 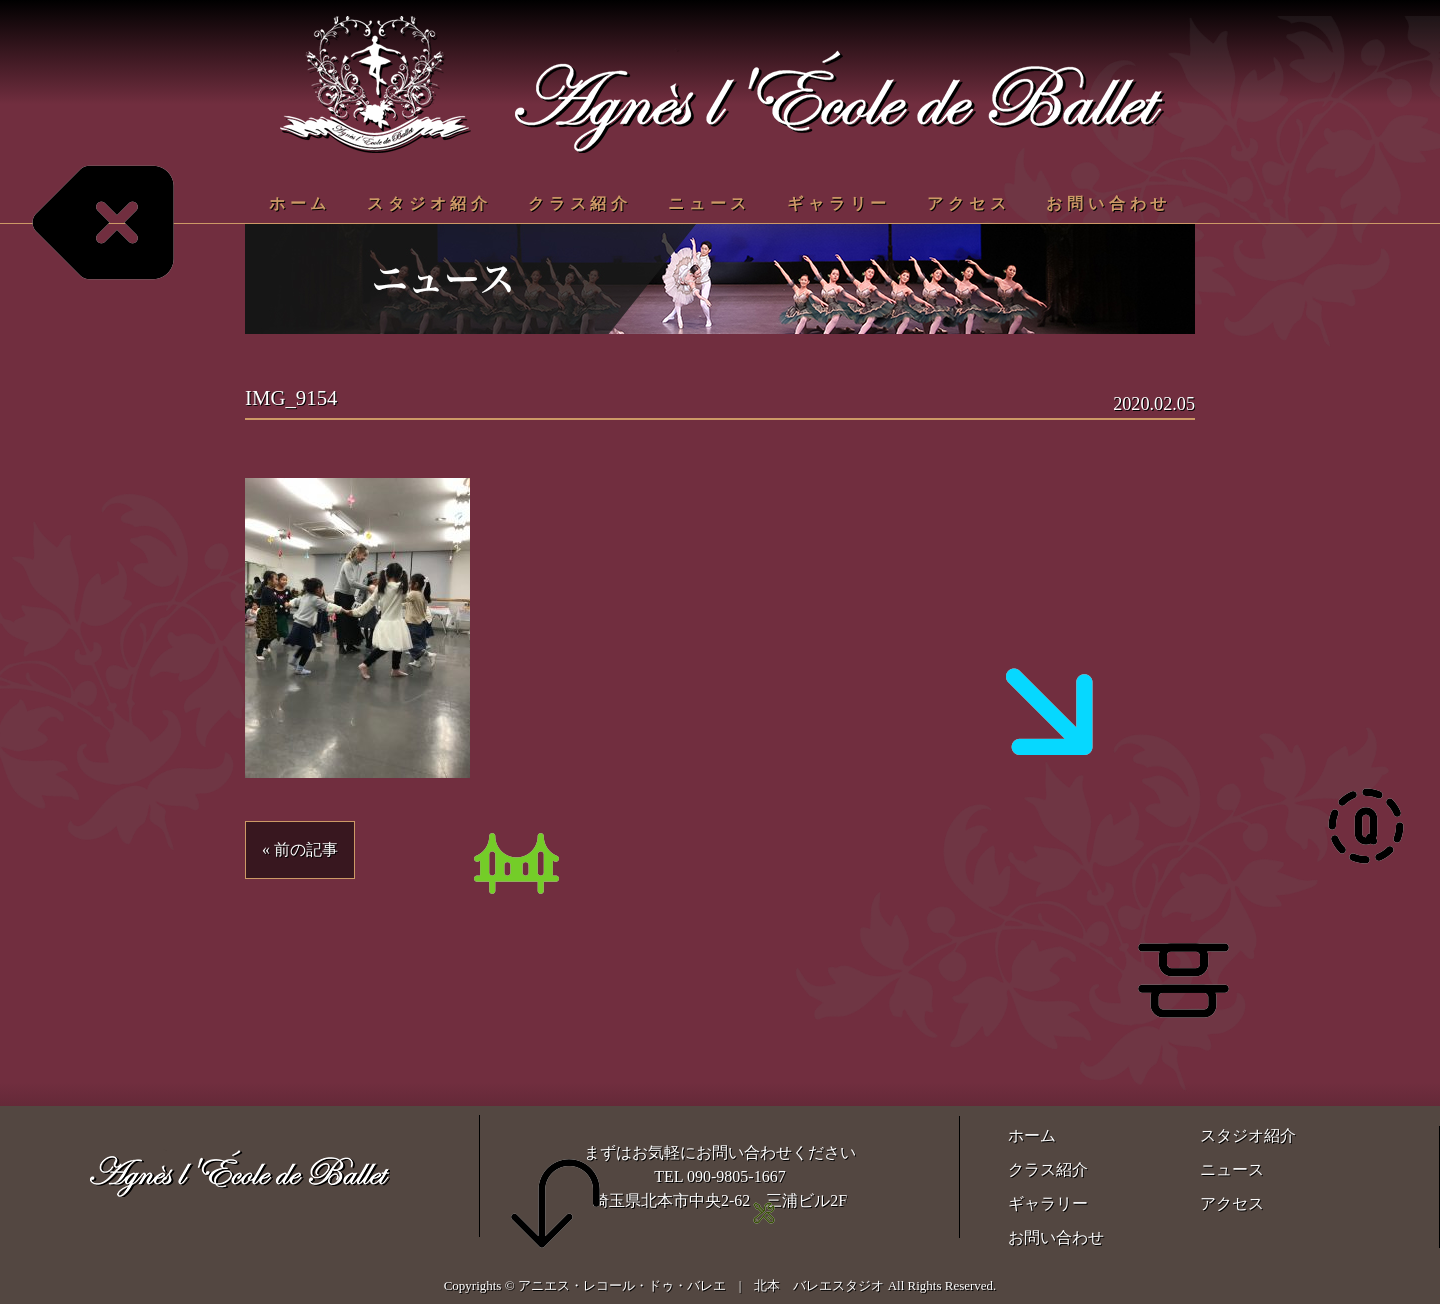 I want to click on navigate to the next item diagonally, so click(x=1049, y=712).